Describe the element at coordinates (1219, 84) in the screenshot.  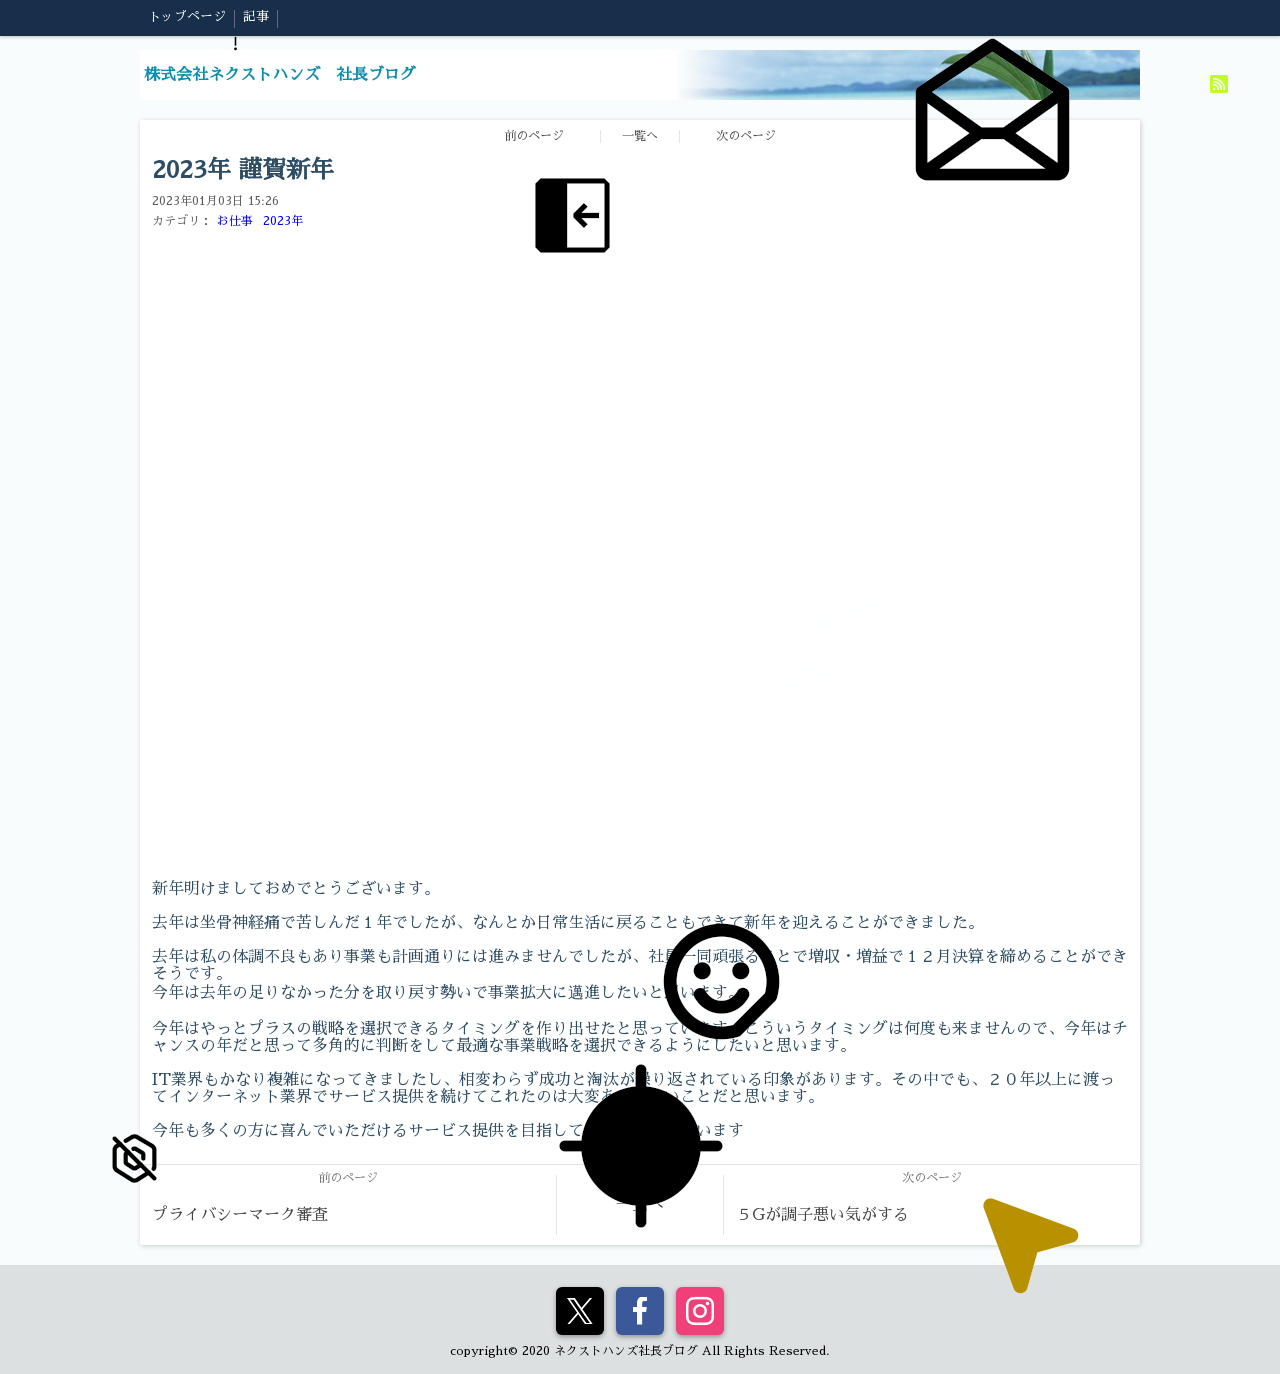
I see `subscribe to RSS feed` at that location.